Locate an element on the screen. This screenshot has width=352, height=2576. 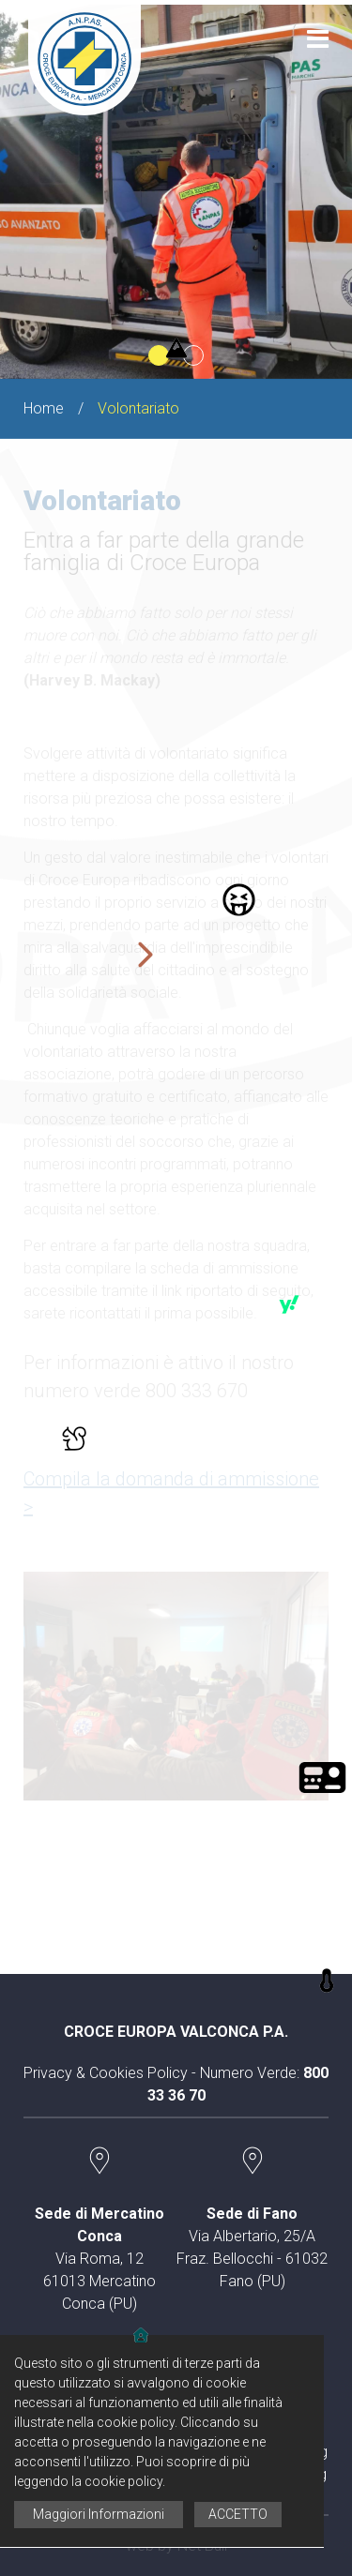
view outdoor or nature-related content is located at coordinates (176, 349).